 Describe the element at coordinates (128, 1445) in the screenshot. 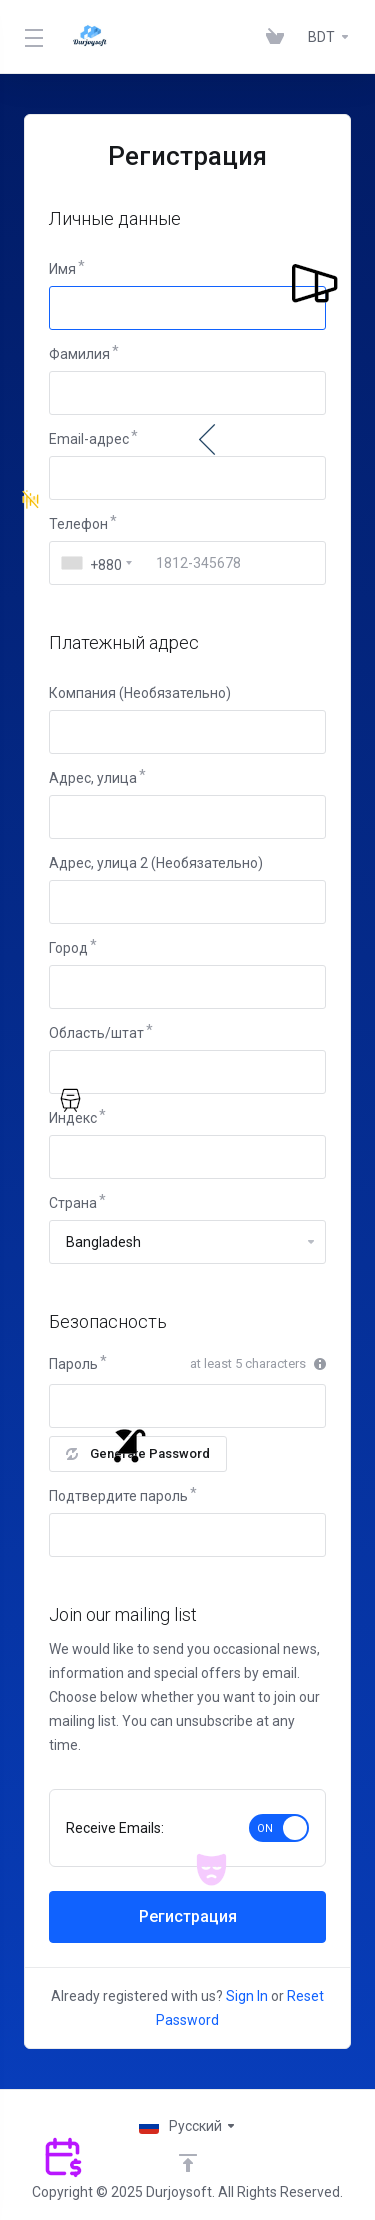

I see `indicates stroller-friendly or family amenities available` at that location.